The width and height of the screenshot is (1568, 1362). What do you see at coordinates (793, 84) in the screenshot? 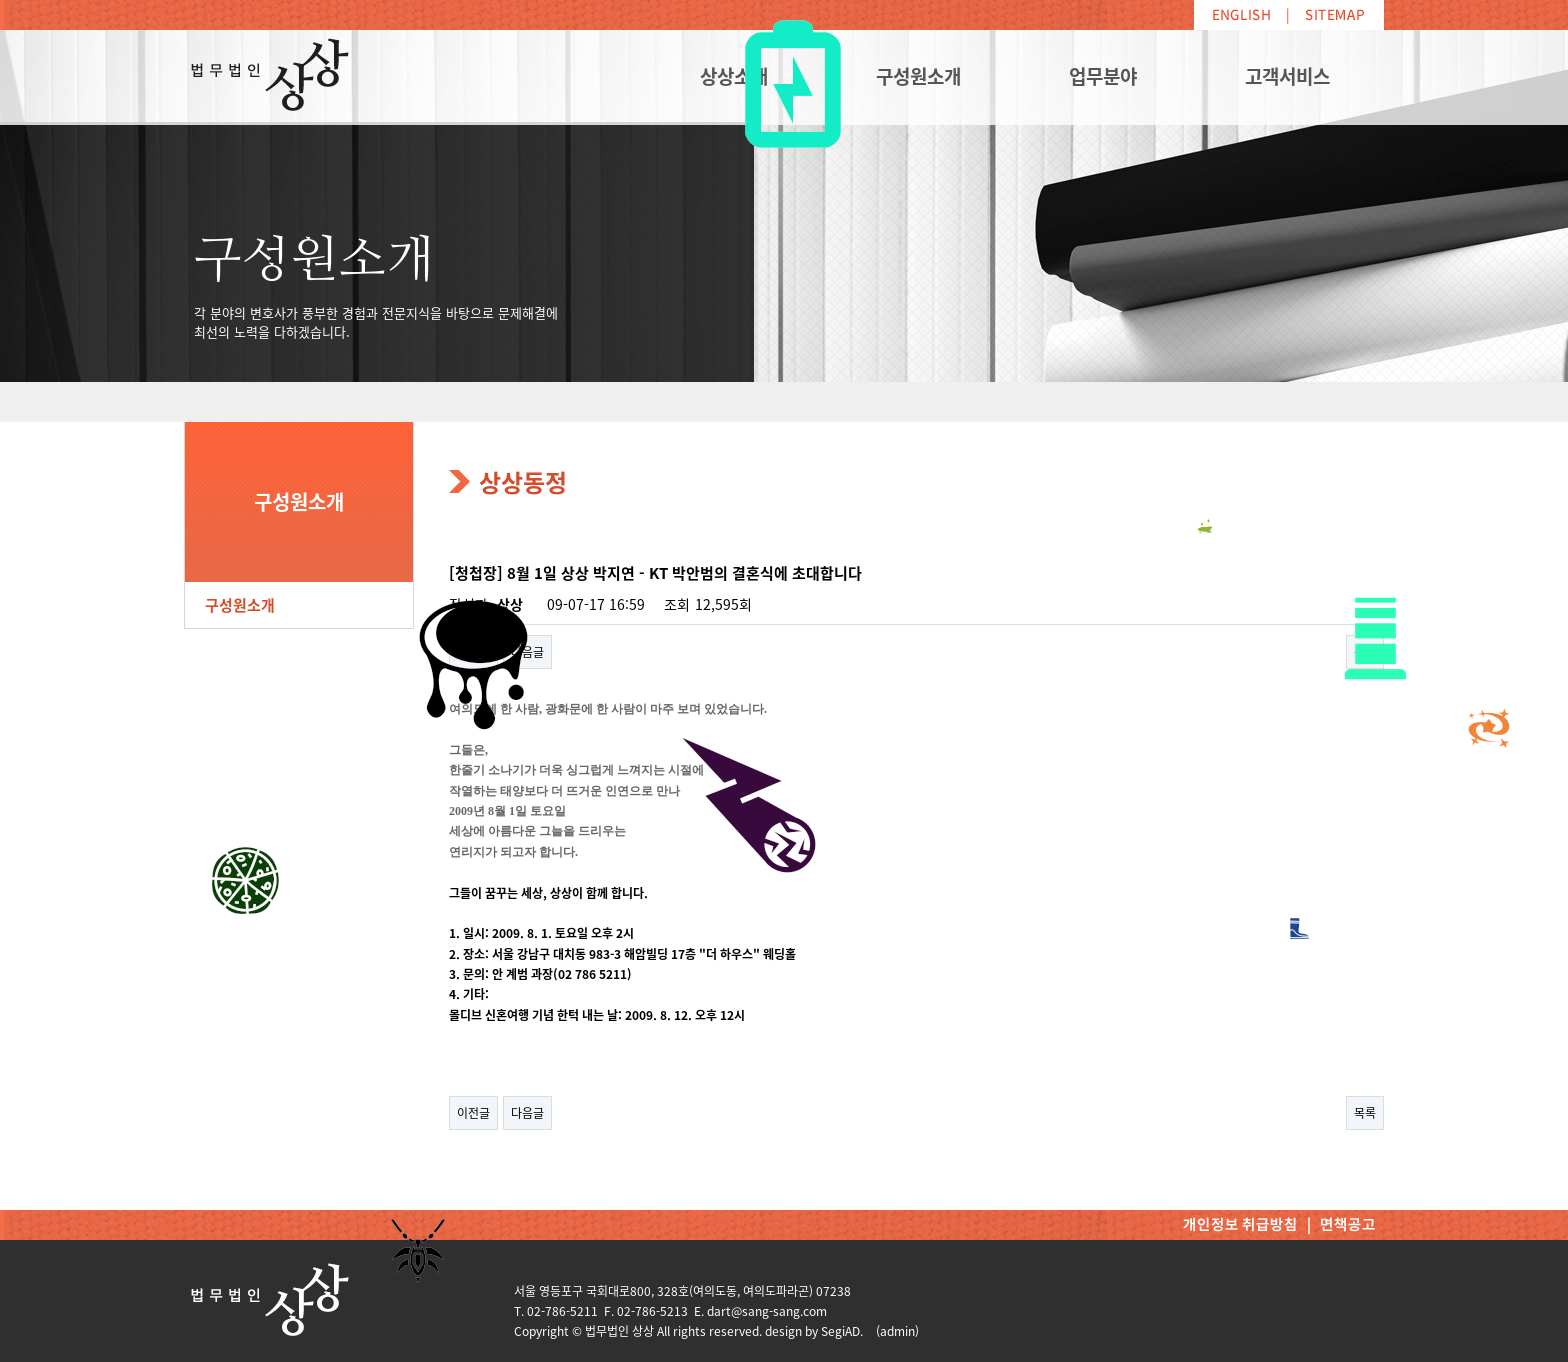
I see `view battery status or power level` at bounding box center [793, 84].